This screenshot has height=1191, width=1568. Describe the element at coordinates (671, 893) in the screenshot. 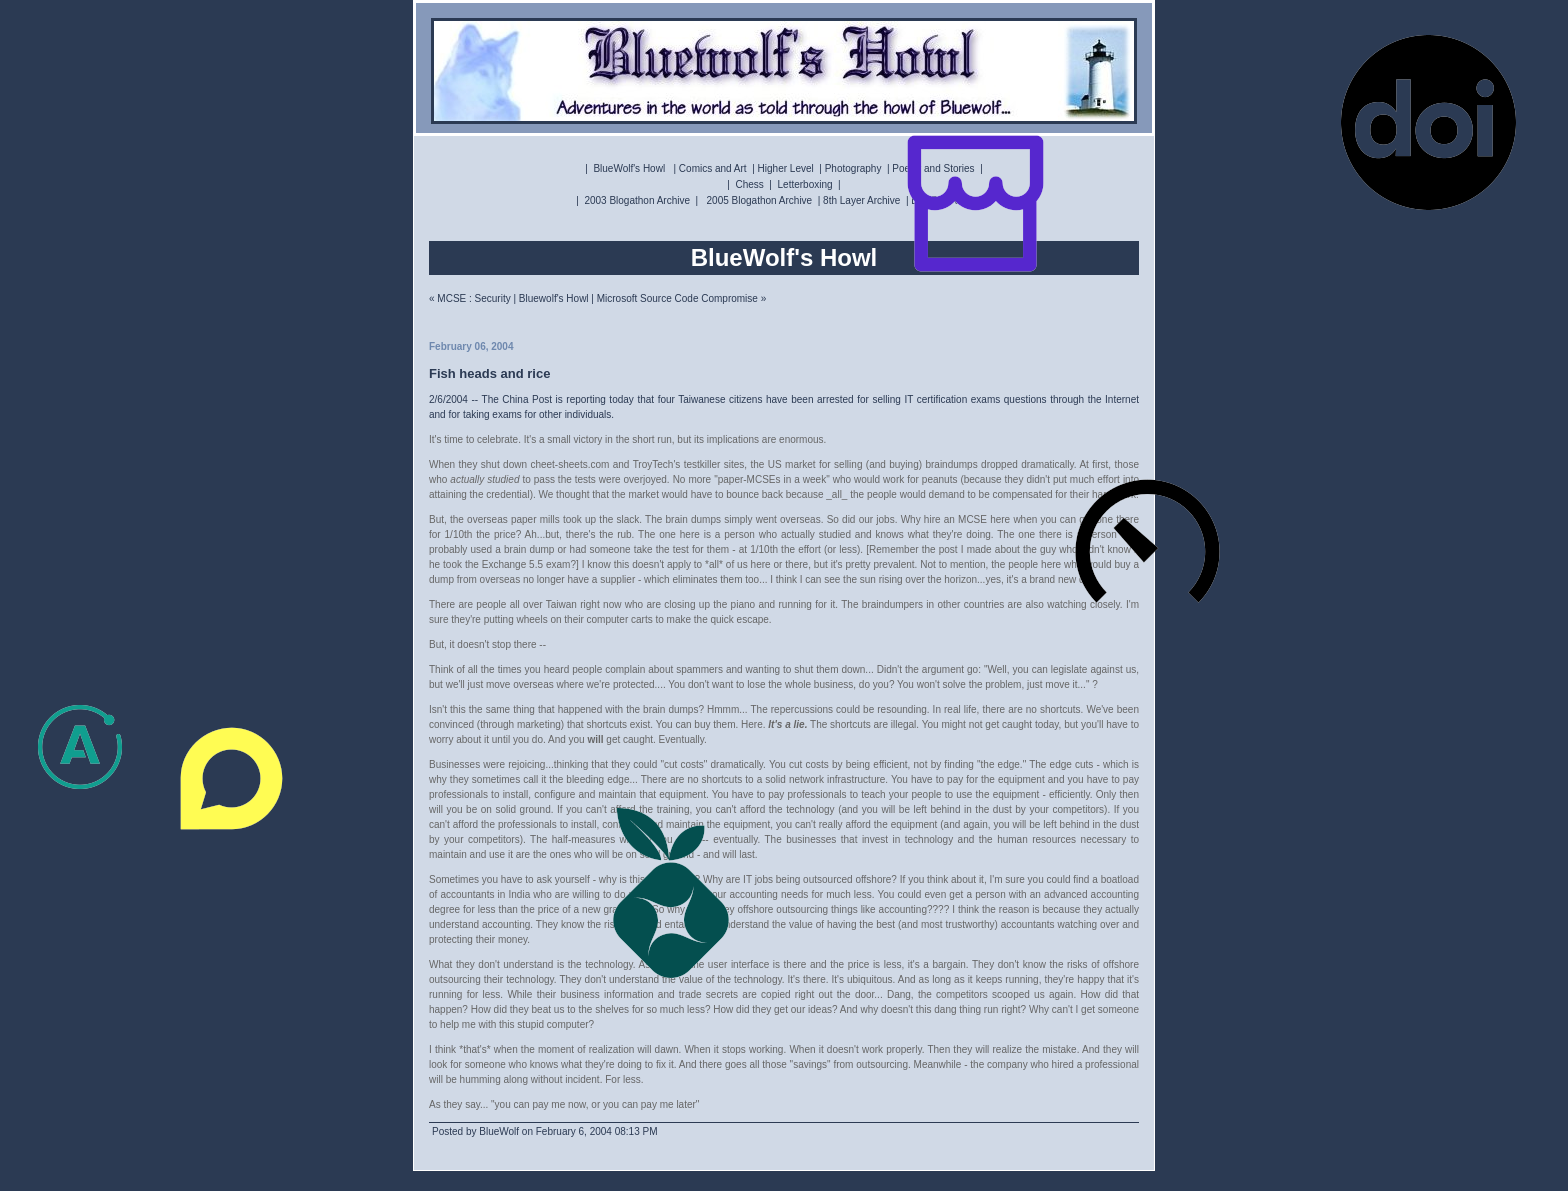

I see `open Pi-hole network ad blocker settings` at that location.